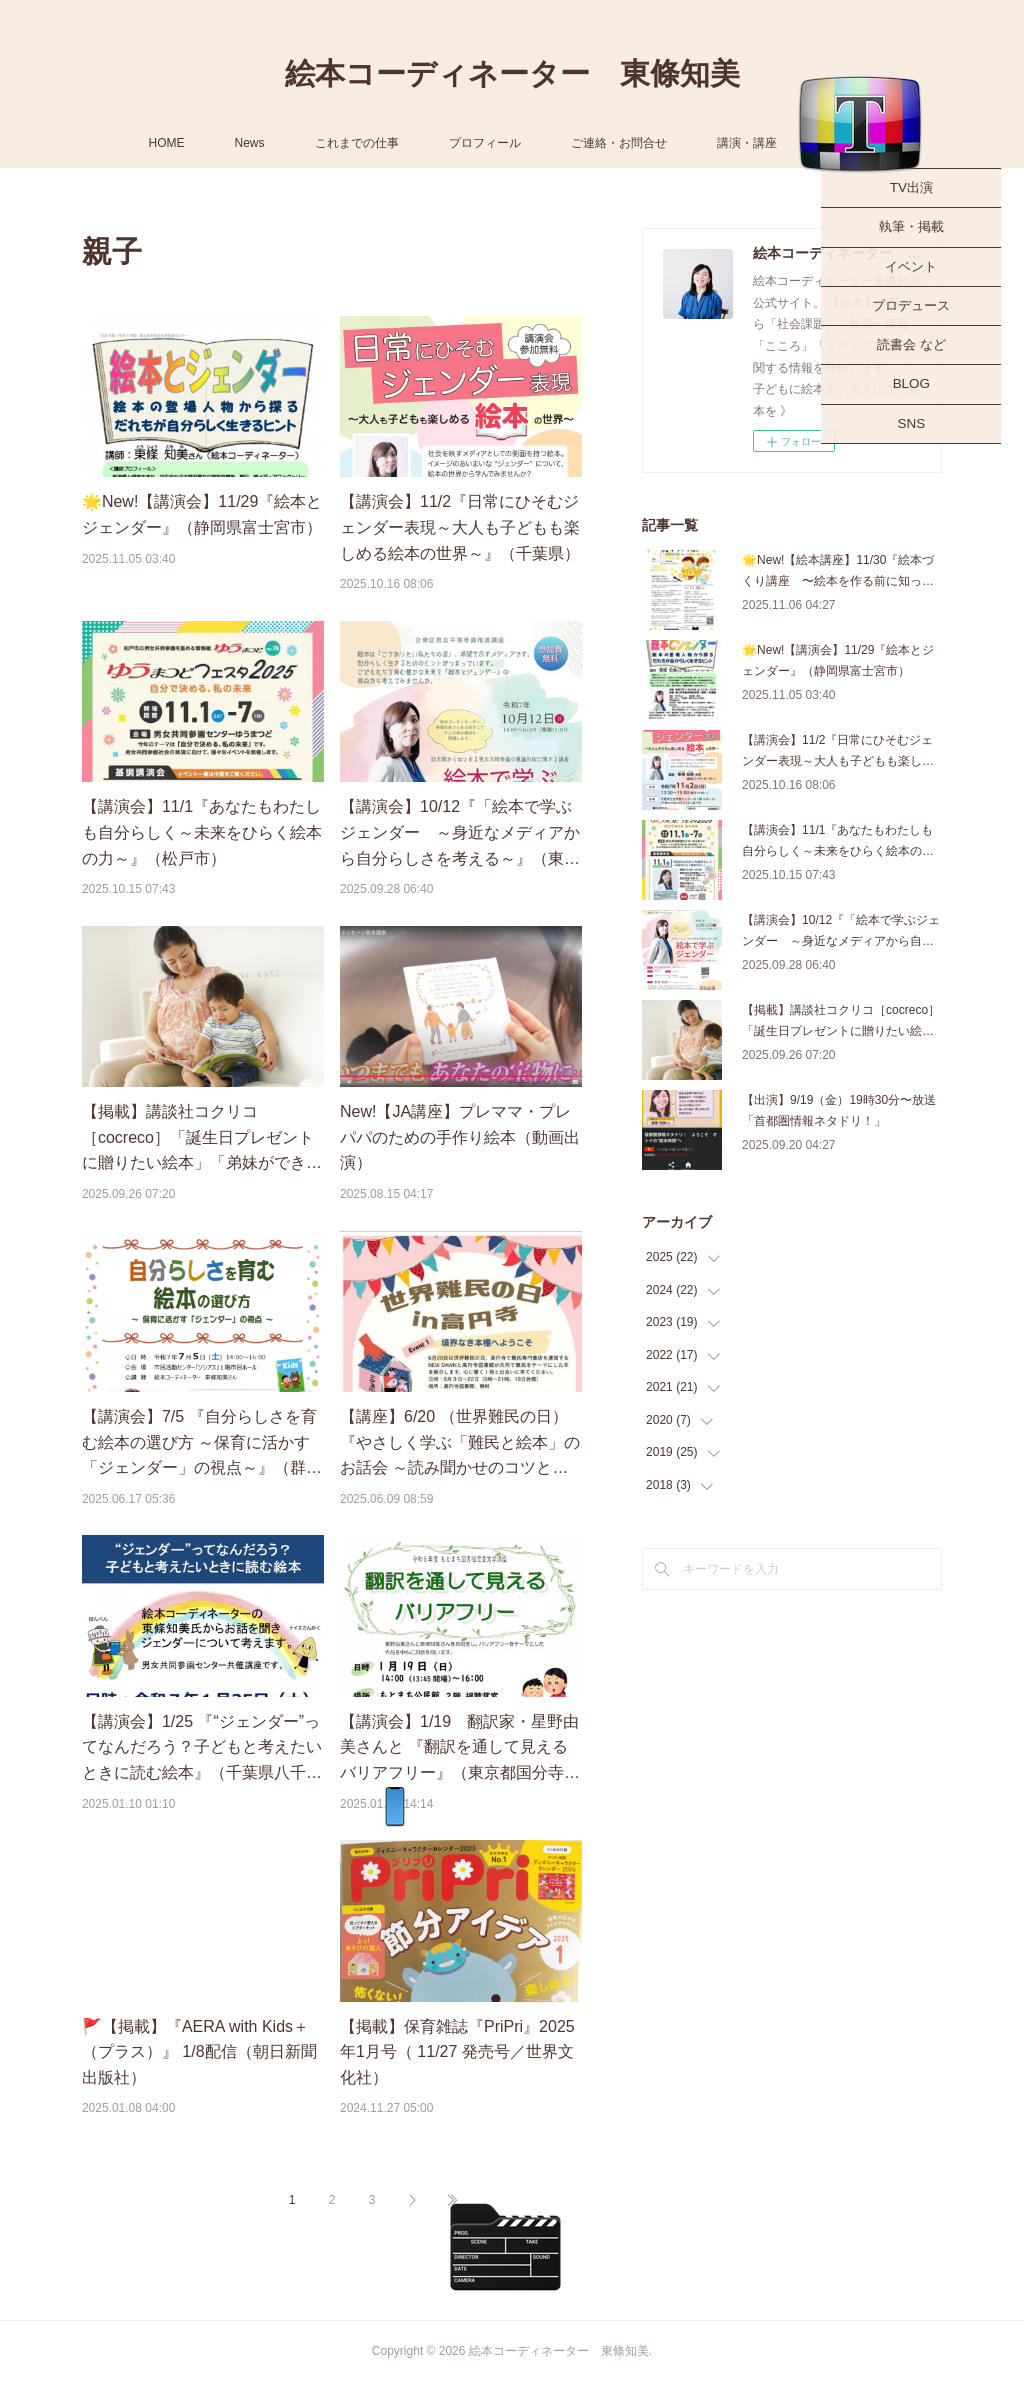 This screenshot has height=2383, width=1024. Describe the element at coordinates (395, 1807) in the screenshot. I see `iPhone 12 Pro device icon` at that location.